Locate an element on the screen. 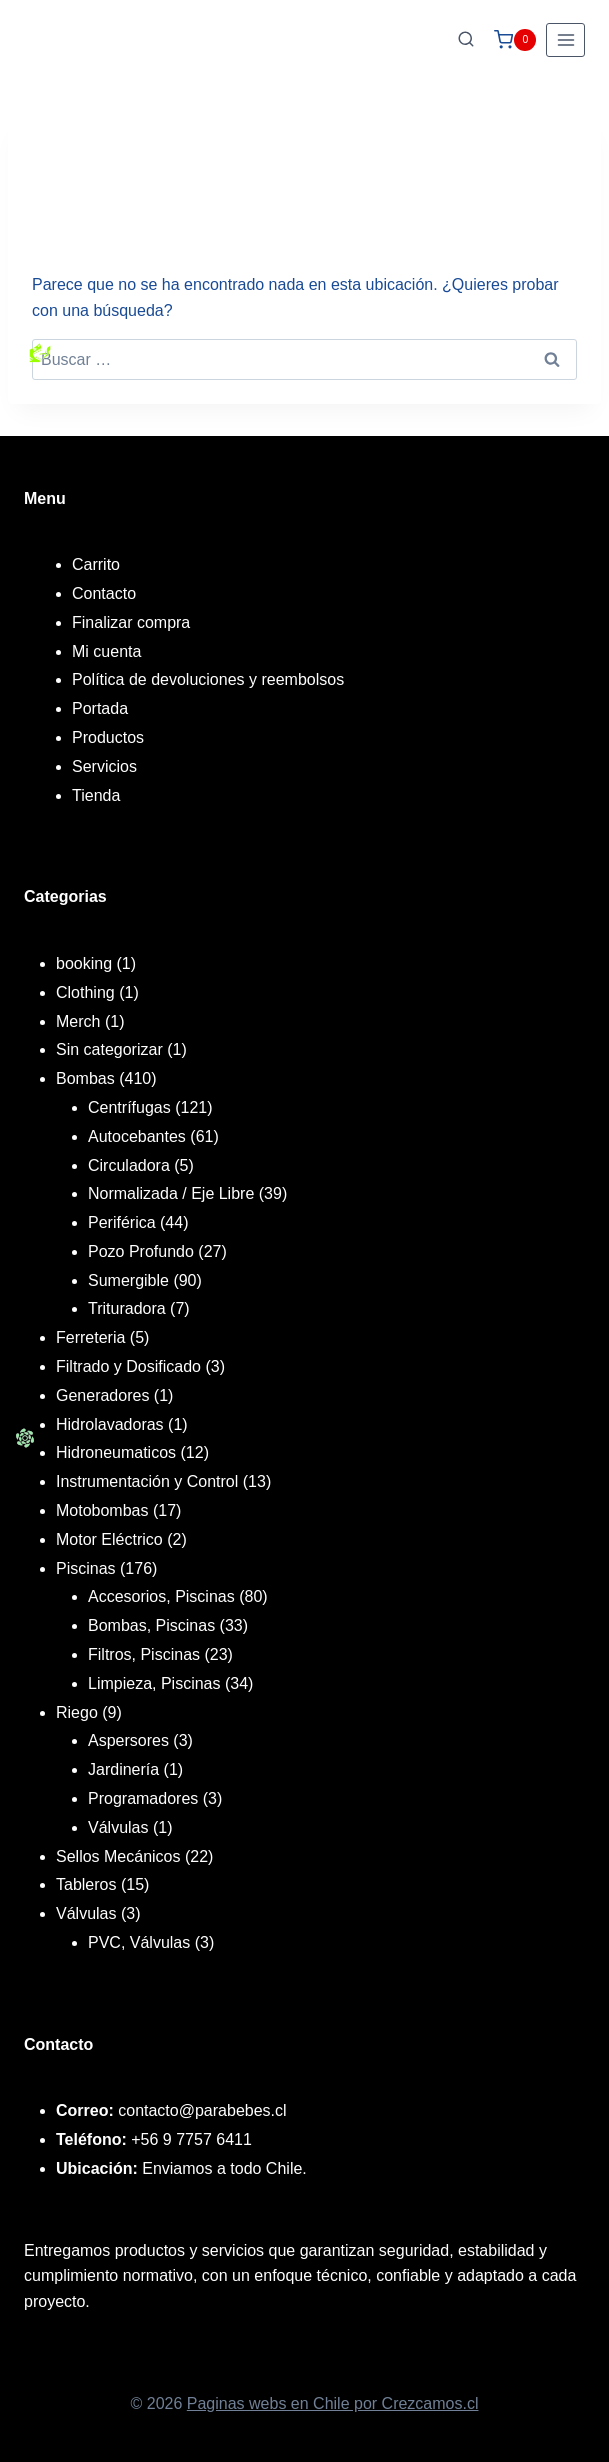  indicates shark attack or danger zone in a game is located at coordinates (40, 352).